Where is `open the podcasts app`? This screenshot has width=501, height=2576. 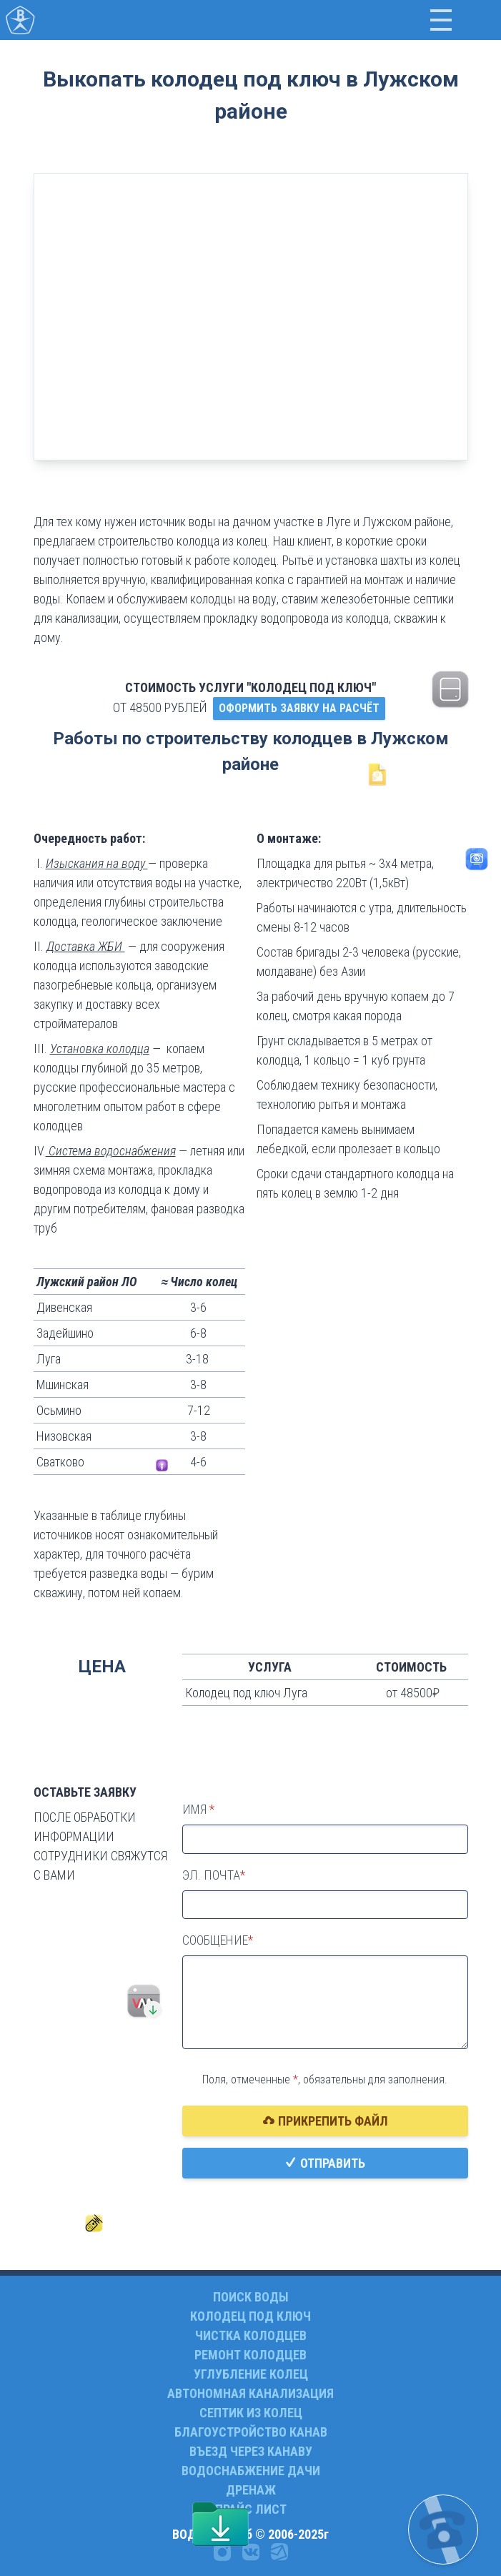
open the podcasts app is located at coordinates (162, 1465).